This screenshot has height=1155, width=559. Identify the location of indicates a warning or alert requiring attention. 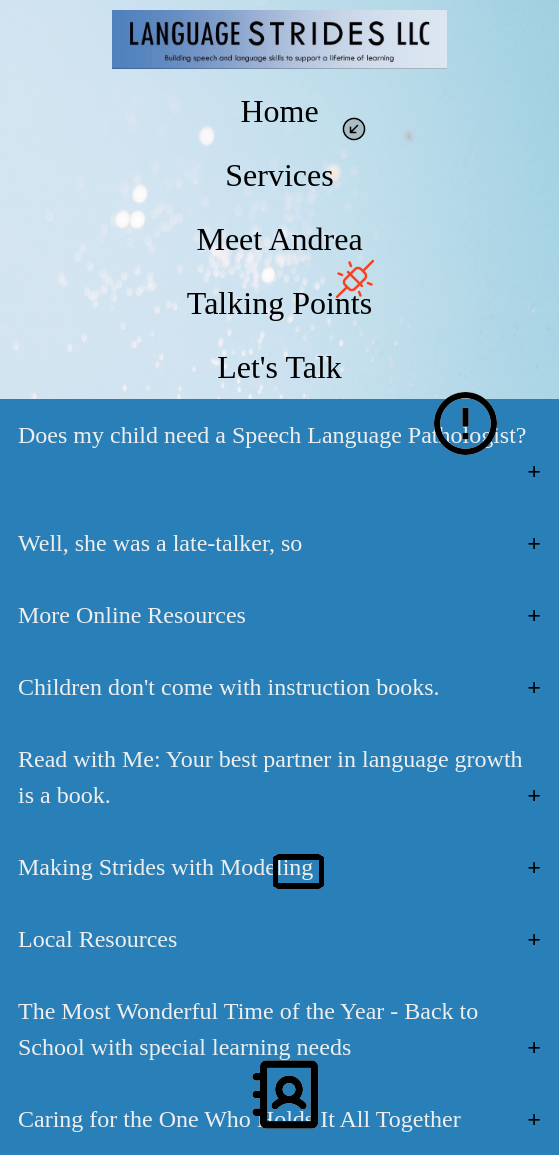
(465, 423).